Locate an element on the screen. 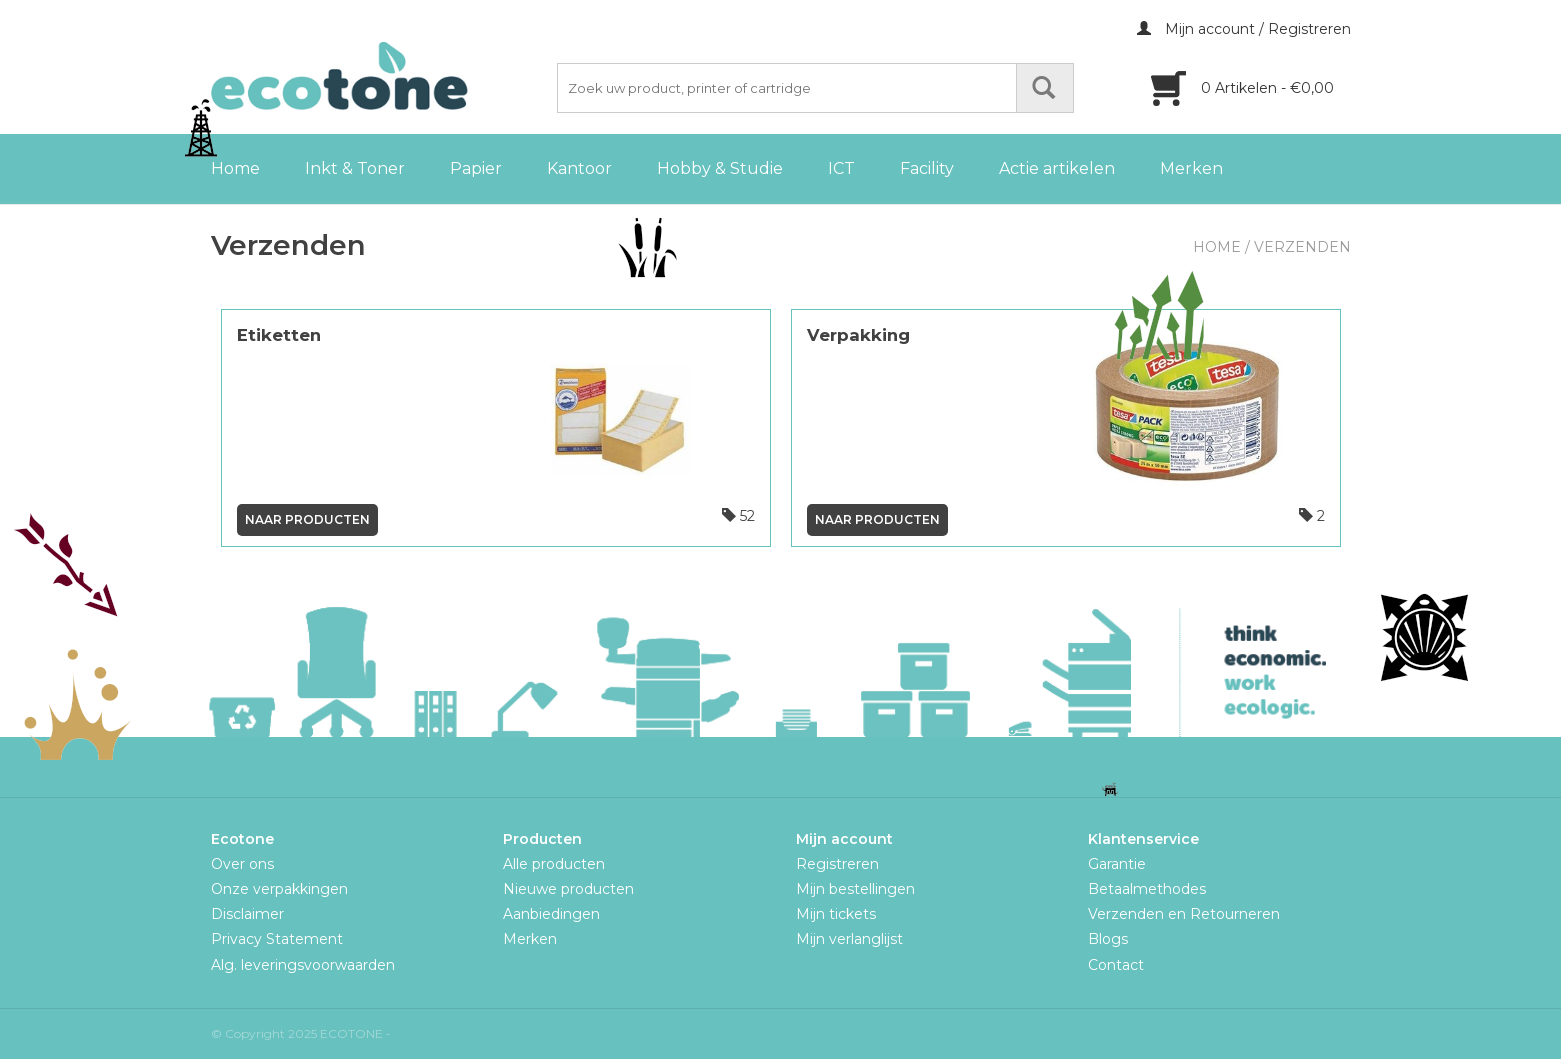  access oil drilling or extraction features is located at coordinates (201, 129).